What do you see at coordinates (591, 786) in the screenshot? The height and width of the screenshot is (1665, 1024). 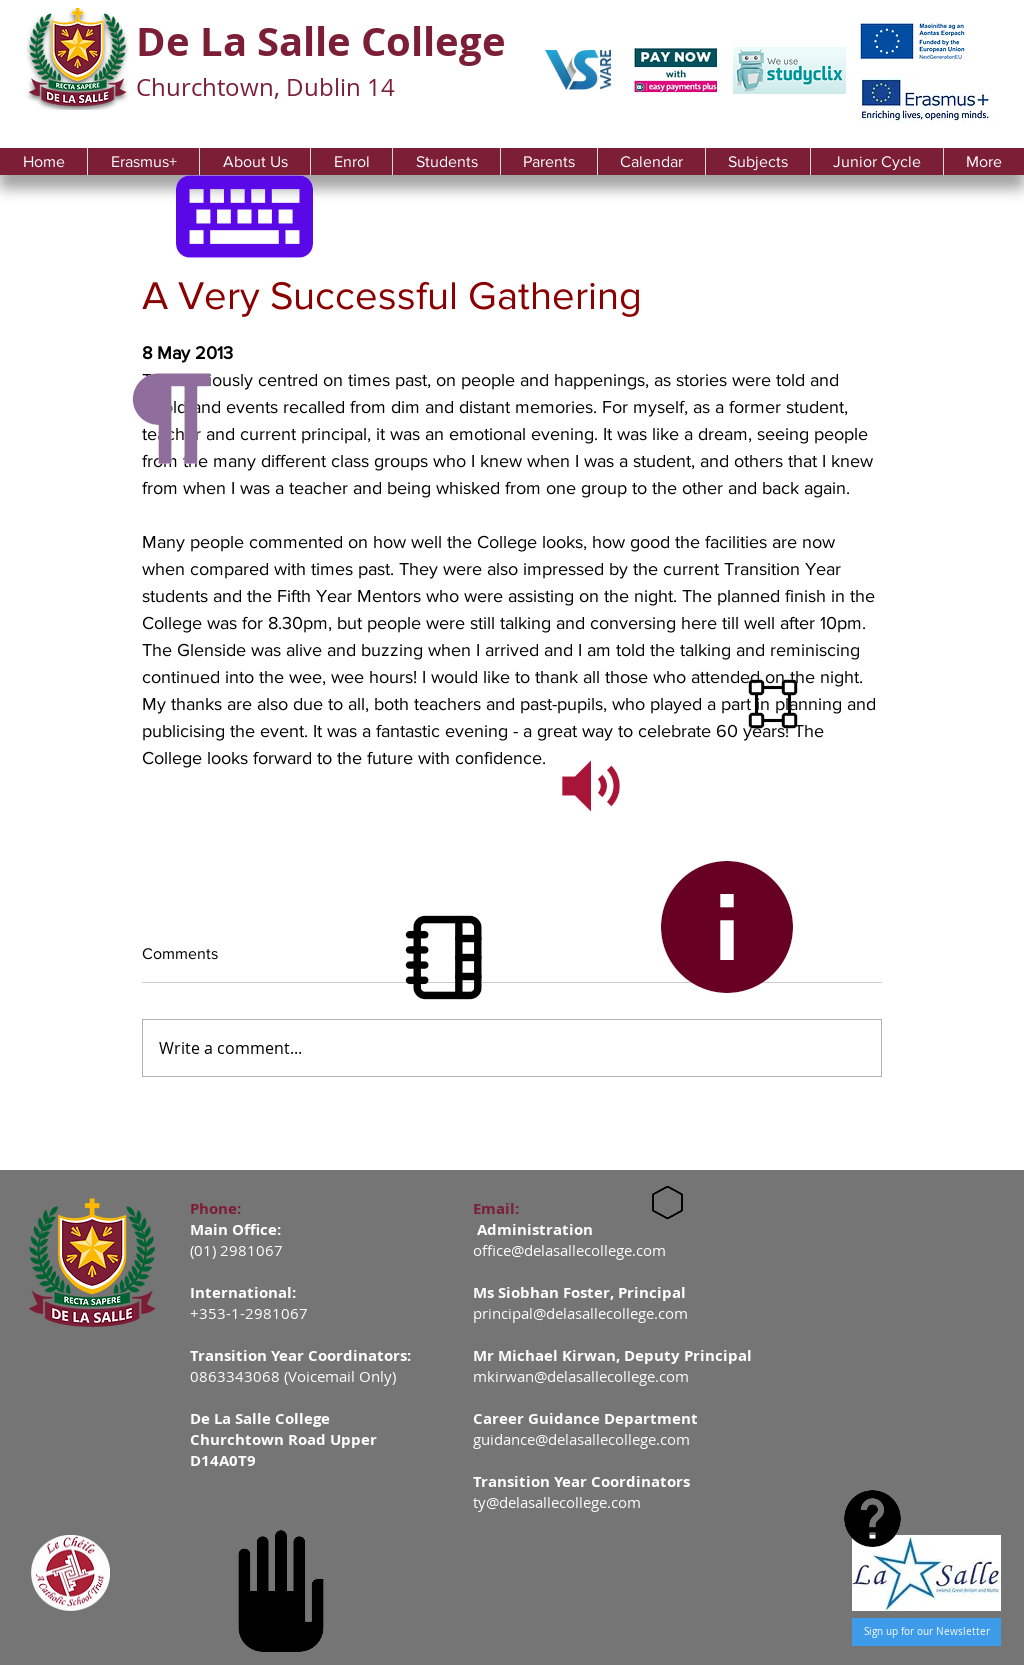 I see `increase audio volume` at bounding box center [591, 786].